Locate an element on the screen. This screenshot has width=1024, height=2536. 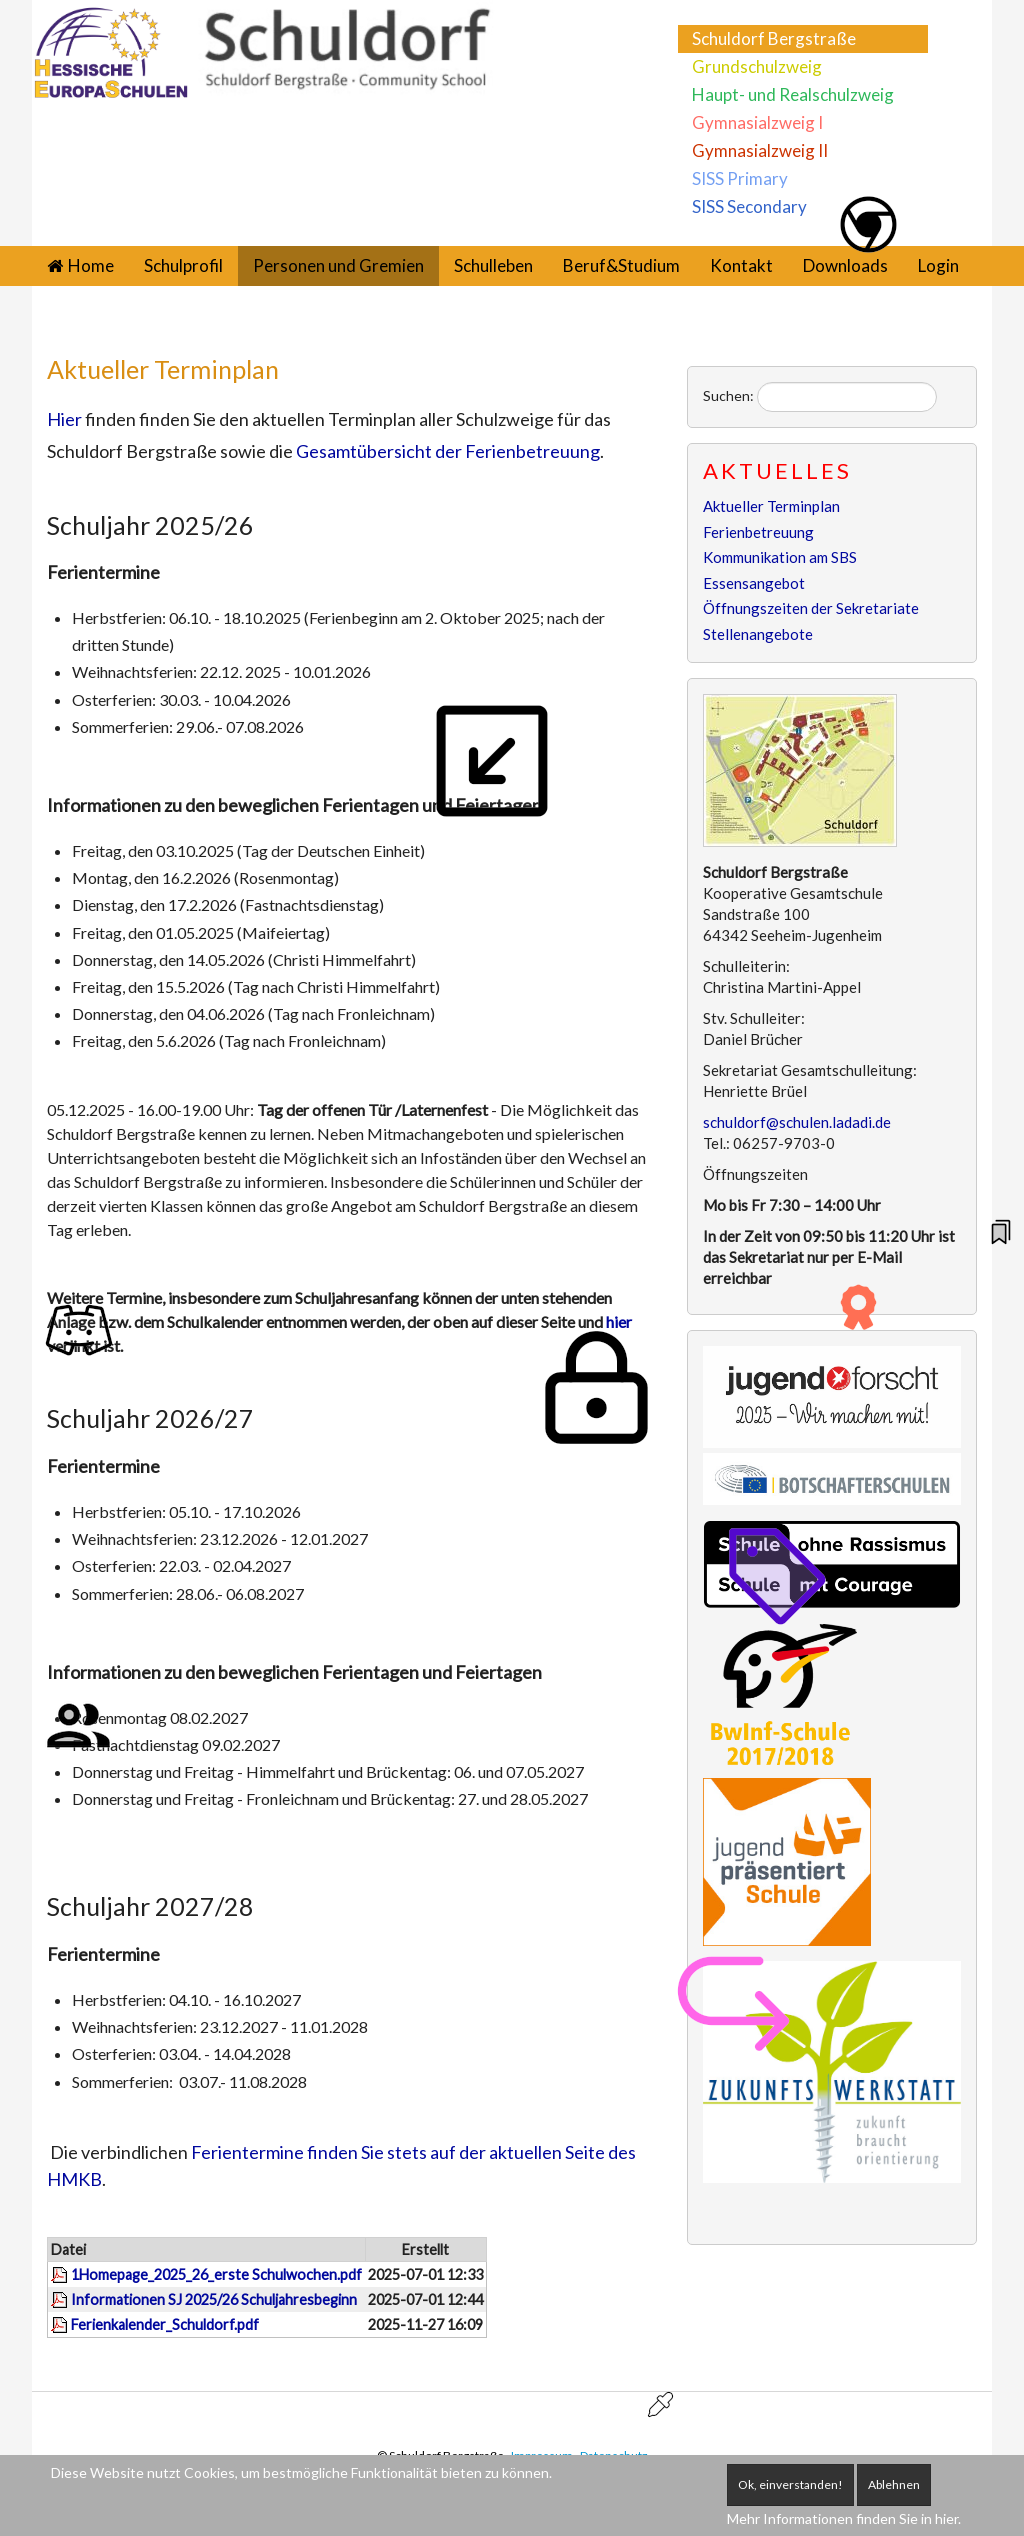
move content to bottom-left corner is located at coordinates (492, 761).